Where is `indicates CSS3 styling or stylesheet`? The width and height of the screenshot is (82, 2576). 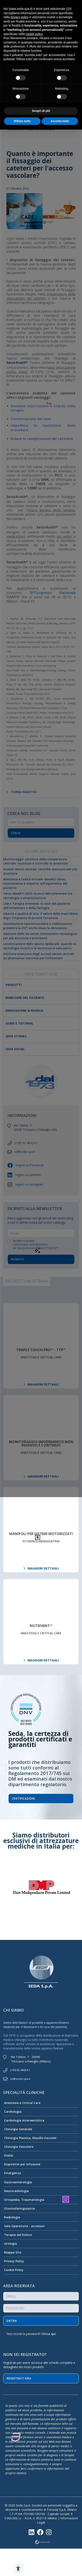 indicates CSS3 styling or stylesheet is located at coordinates (16, 2437).